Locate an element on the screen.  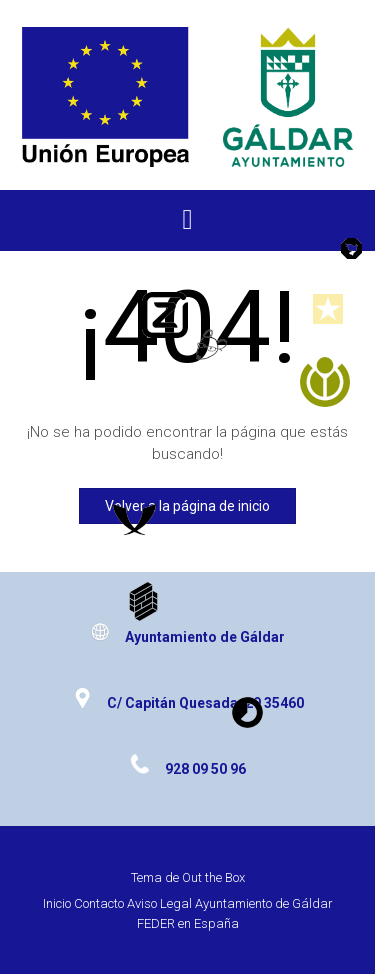
editorconfig project logo is located at coordinates (211, 344).